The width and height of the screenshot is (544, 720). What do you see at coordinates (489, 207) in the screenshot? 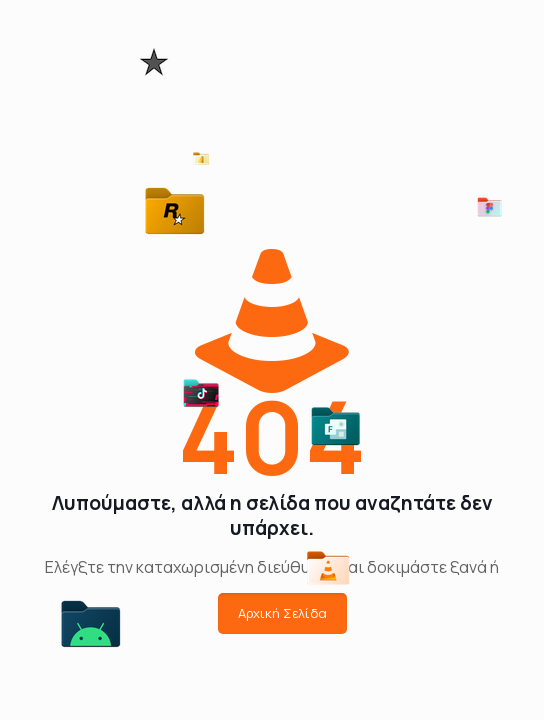
I see `open folder containing figma design files` at bounding box center [489, 207].